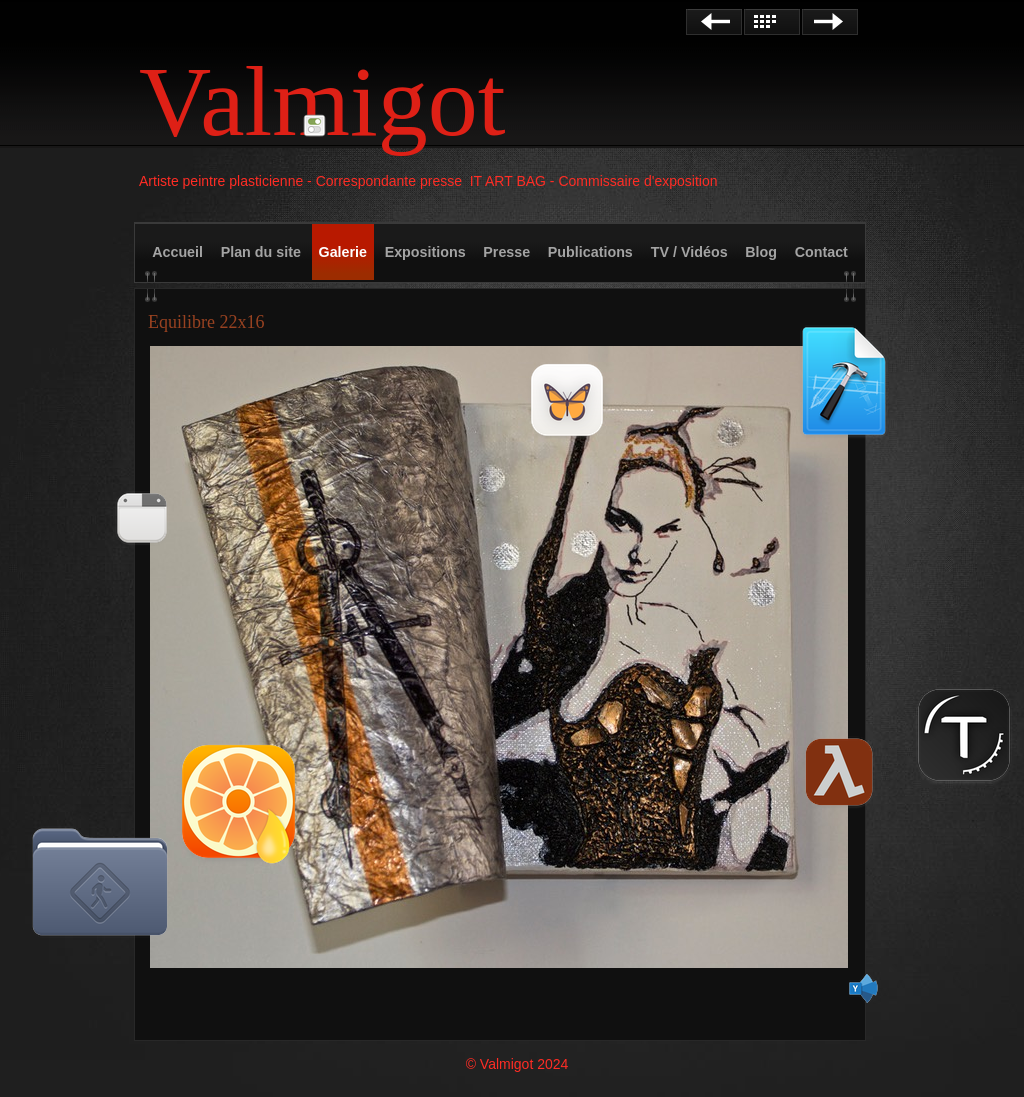 This screenshot has width=1024, height=1097. I want to click on launch the Thrive game launcher, so click(964, 735).